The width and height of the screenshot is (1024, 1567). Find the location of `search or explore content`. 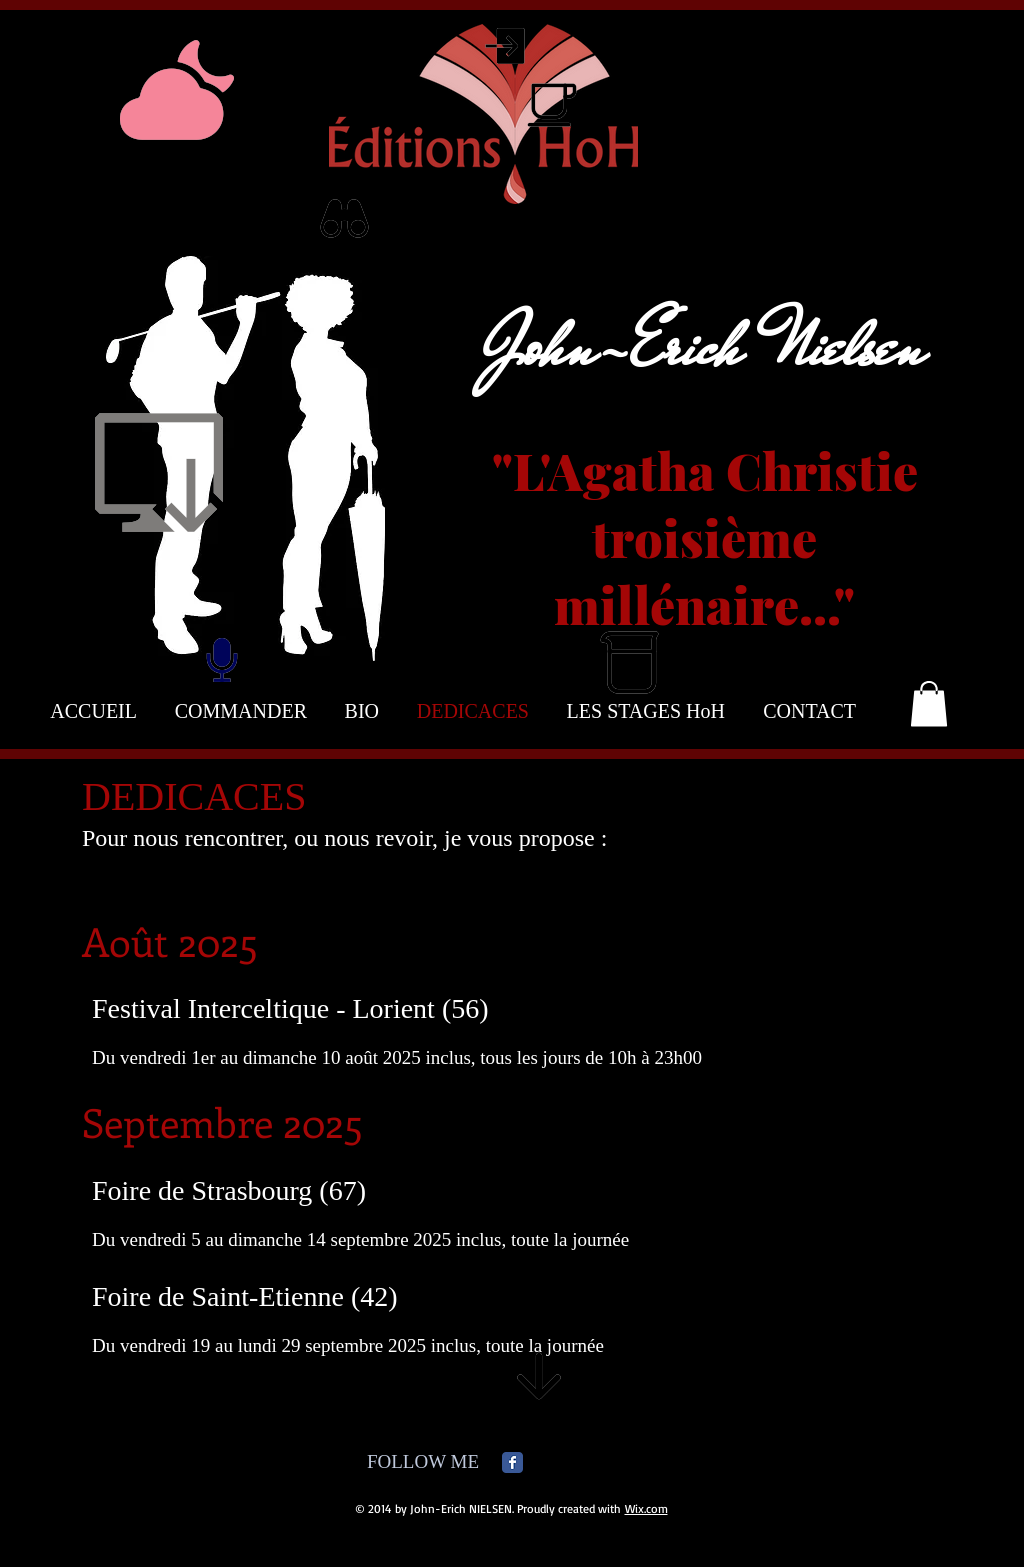

search or explore content is located at coordinates (344, 218).